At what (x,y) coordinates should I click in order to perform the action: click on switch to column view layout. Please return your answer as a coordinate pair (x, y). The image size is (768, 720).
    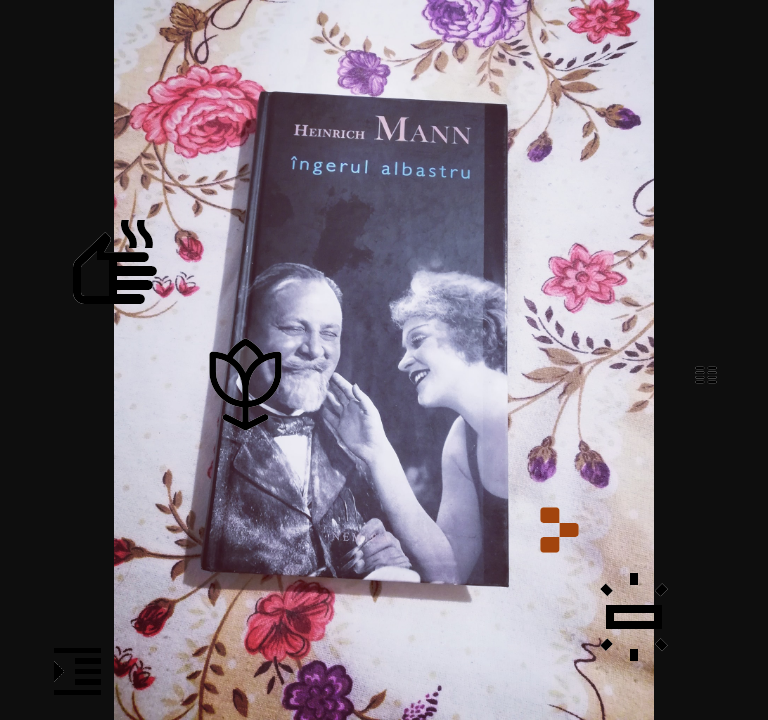
    Looking at the image, I should click on (706, 375).